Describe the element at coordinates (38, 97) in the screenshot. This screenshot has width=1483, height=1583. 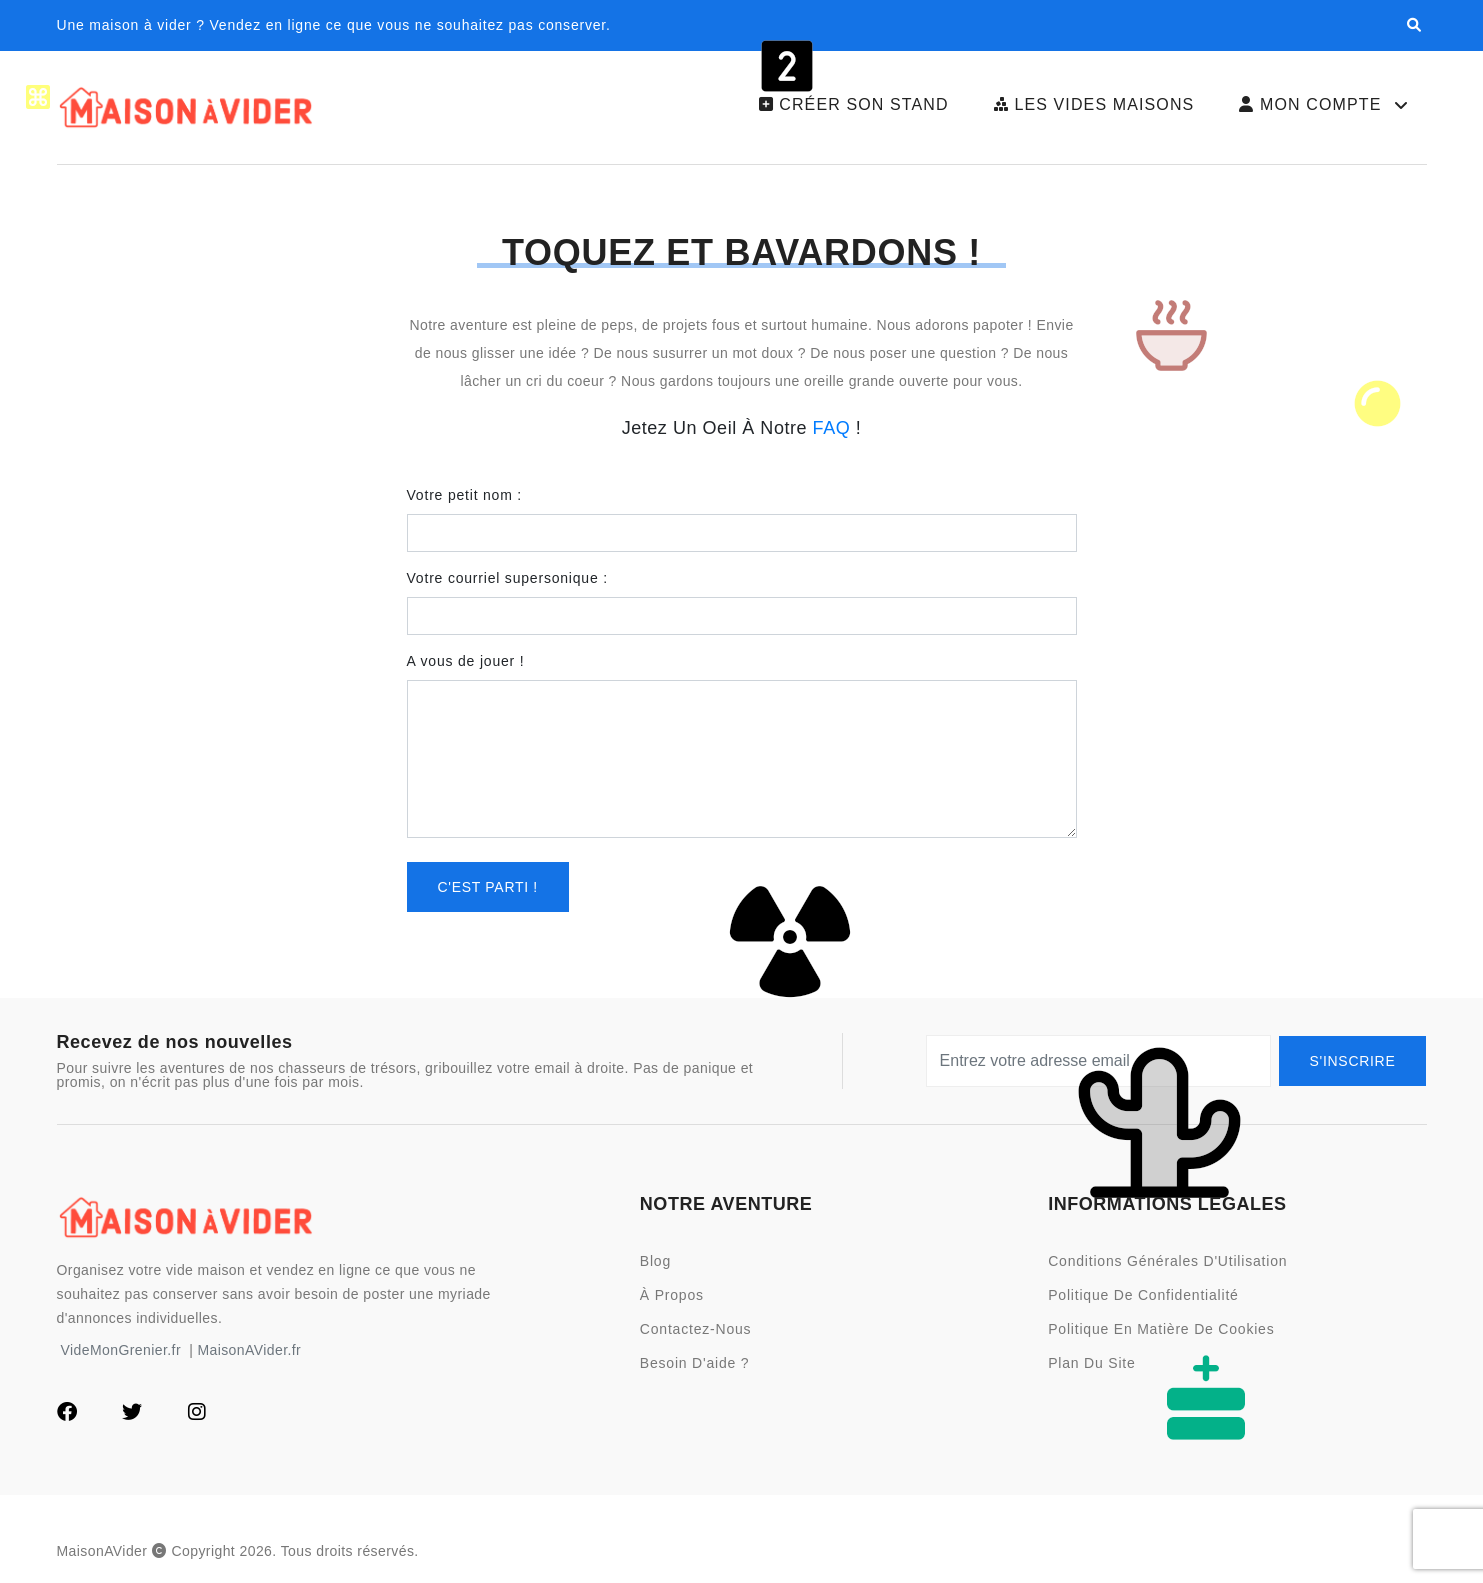
I see `command key modifier for keyboard shortcuts` at that location.